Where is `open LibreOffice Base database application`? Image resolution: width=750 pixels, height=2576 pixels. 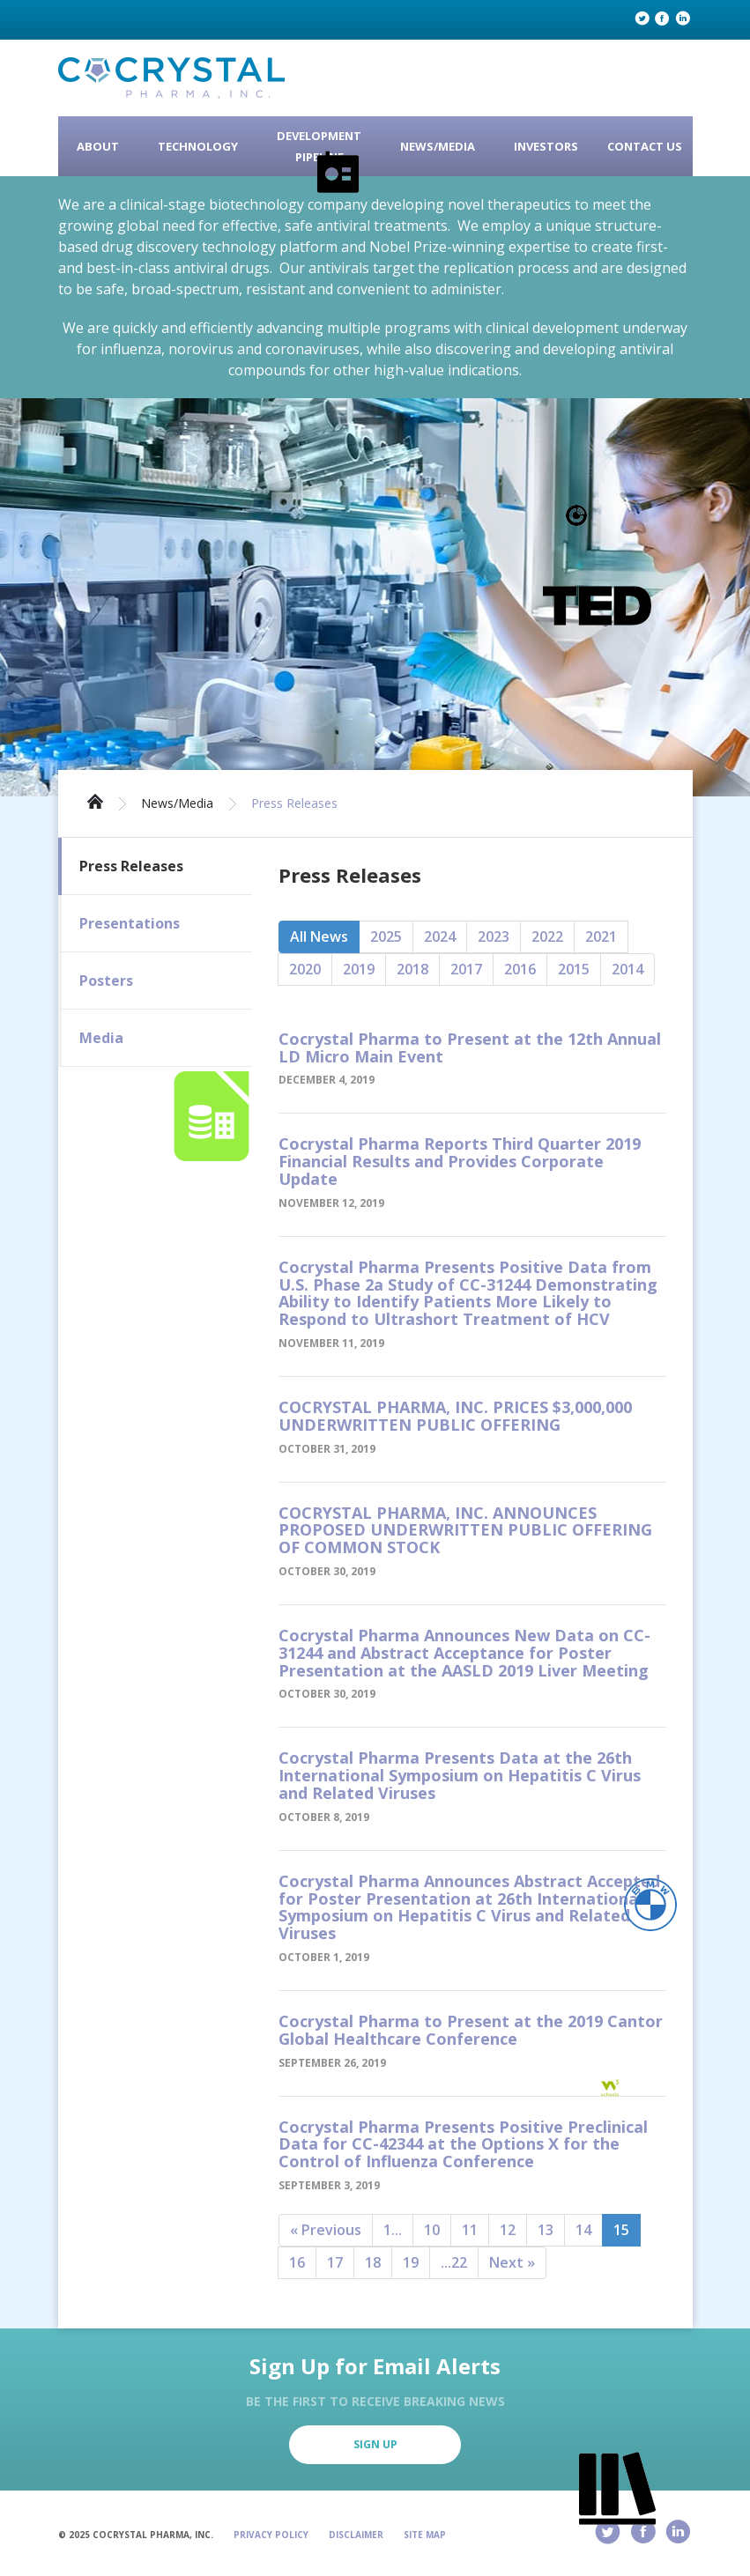
open LibreOffice Base database application is located at coordinates (212, 1116).